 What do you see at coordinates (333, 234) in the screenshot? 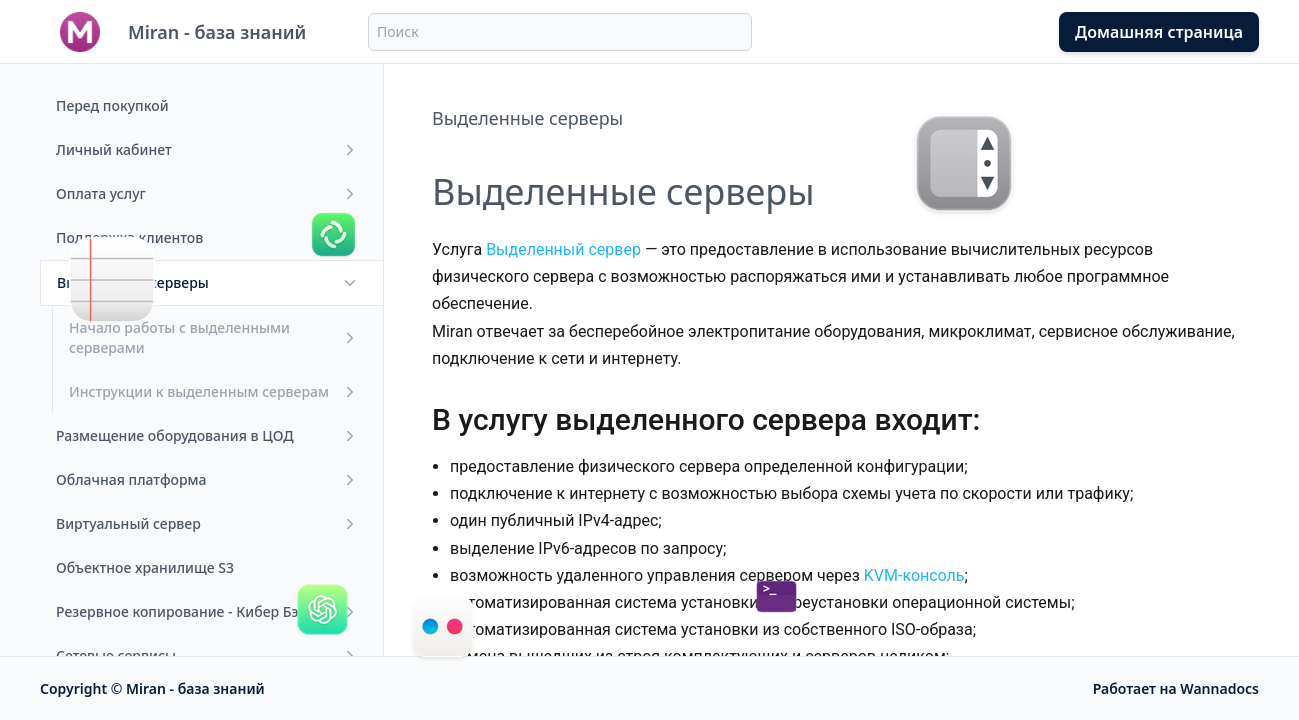
I see `open Element messaging app` at bounding box center [333, 234].